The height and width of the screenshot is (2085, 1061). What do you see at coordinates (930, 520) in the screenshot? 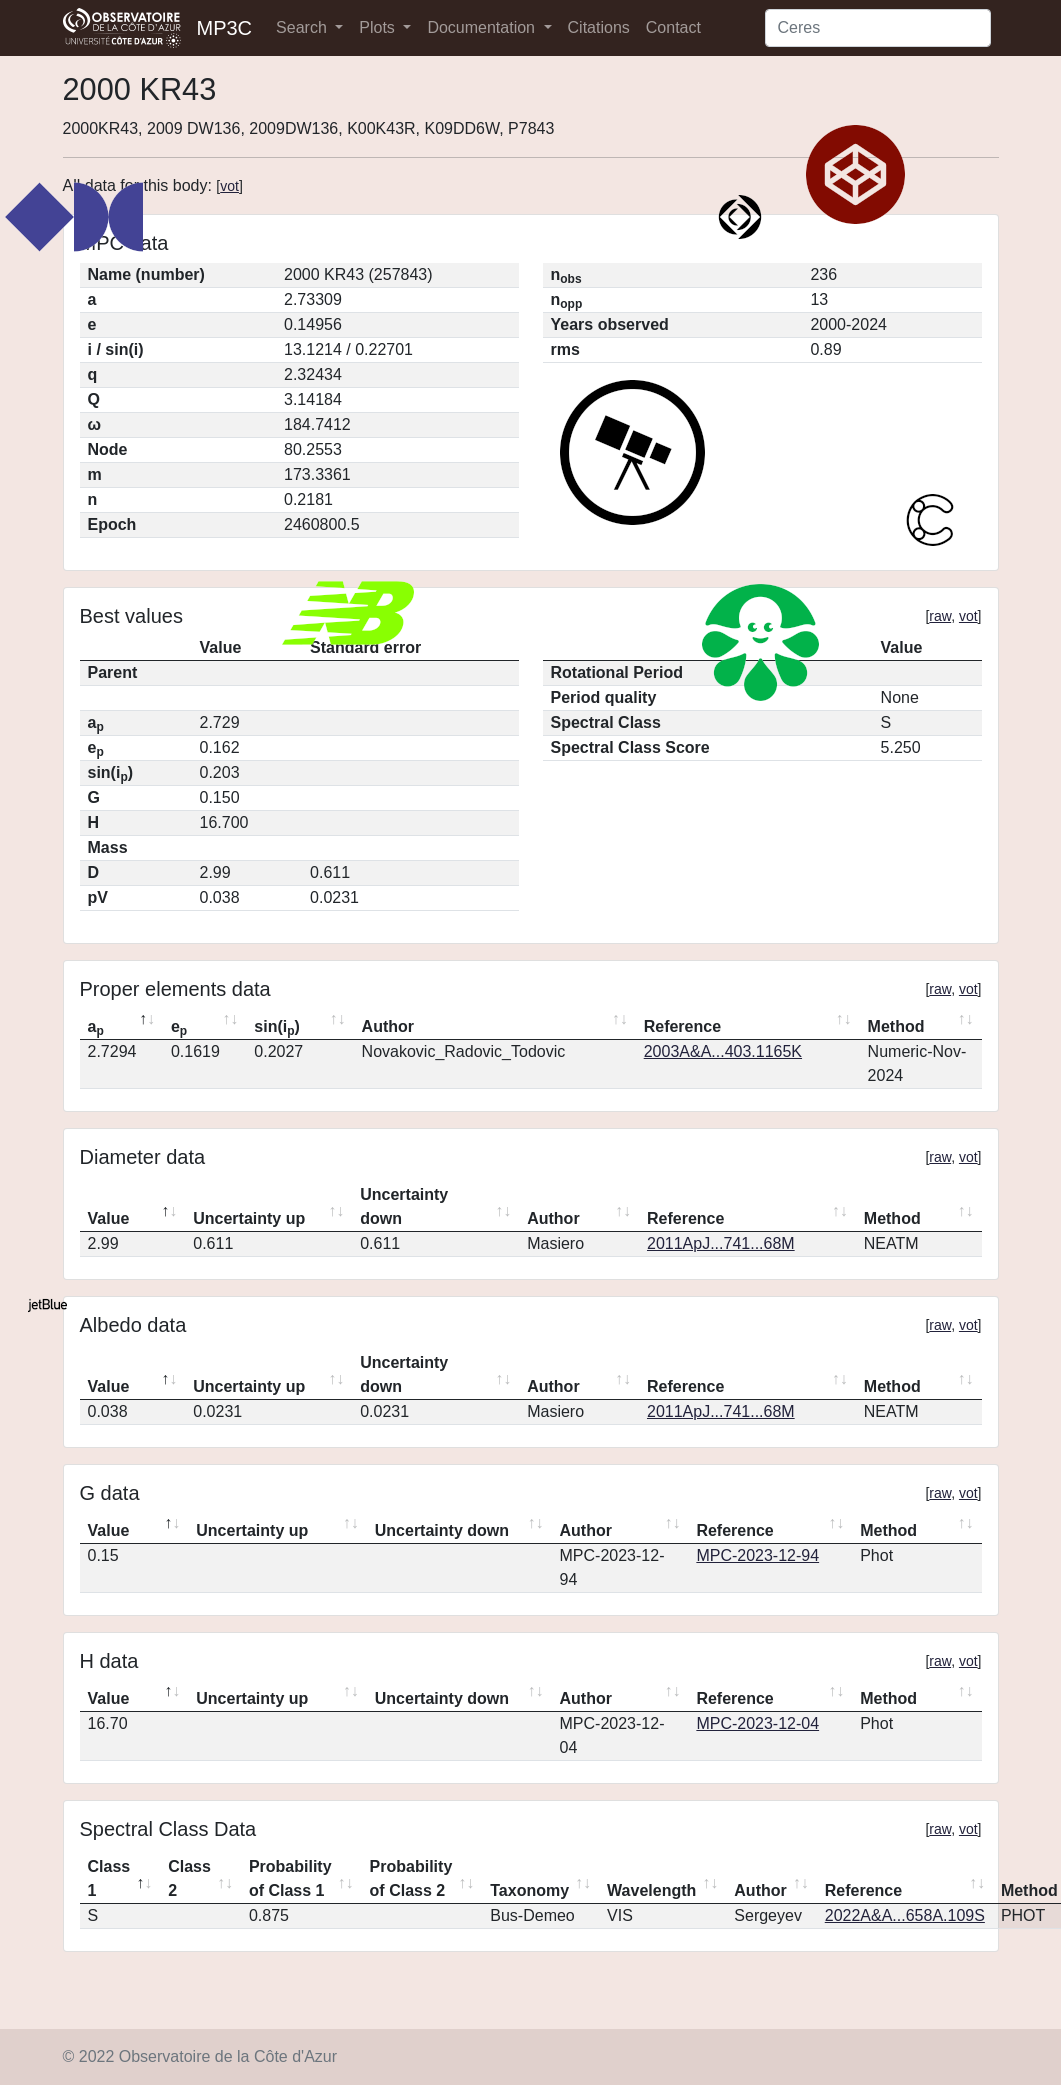
I see `link to Contentful CMS platform` at bounding box center [930, 520].